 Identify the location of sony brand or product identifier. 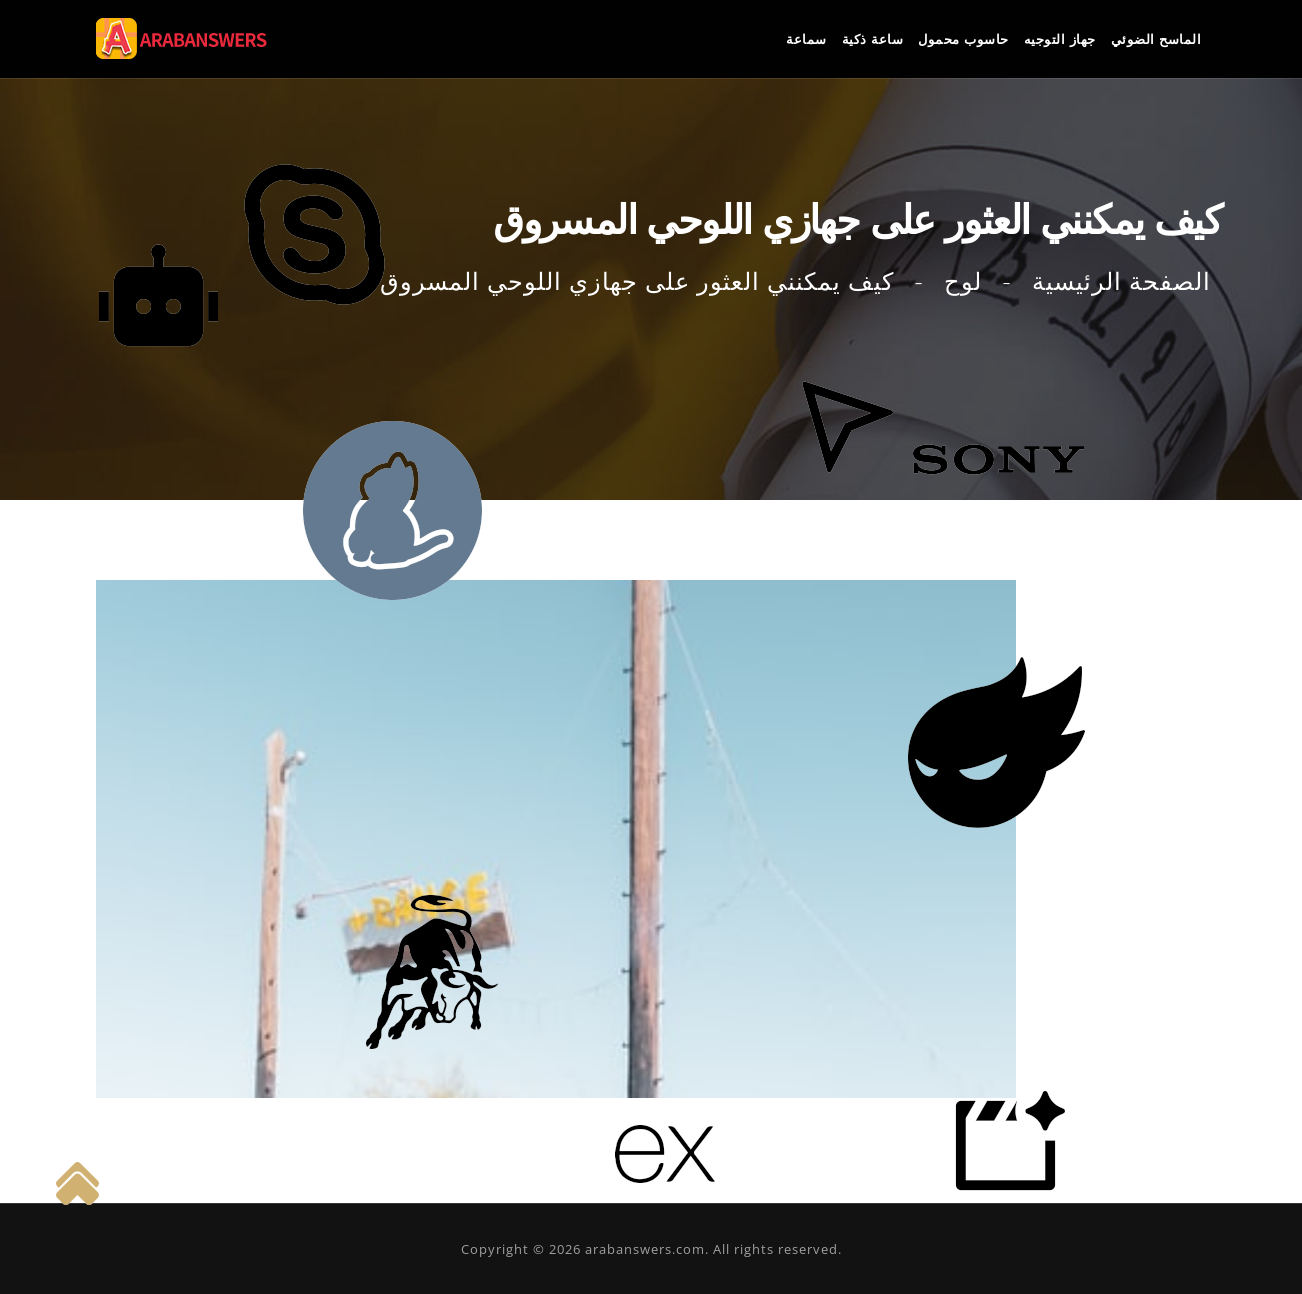
(998, 459).